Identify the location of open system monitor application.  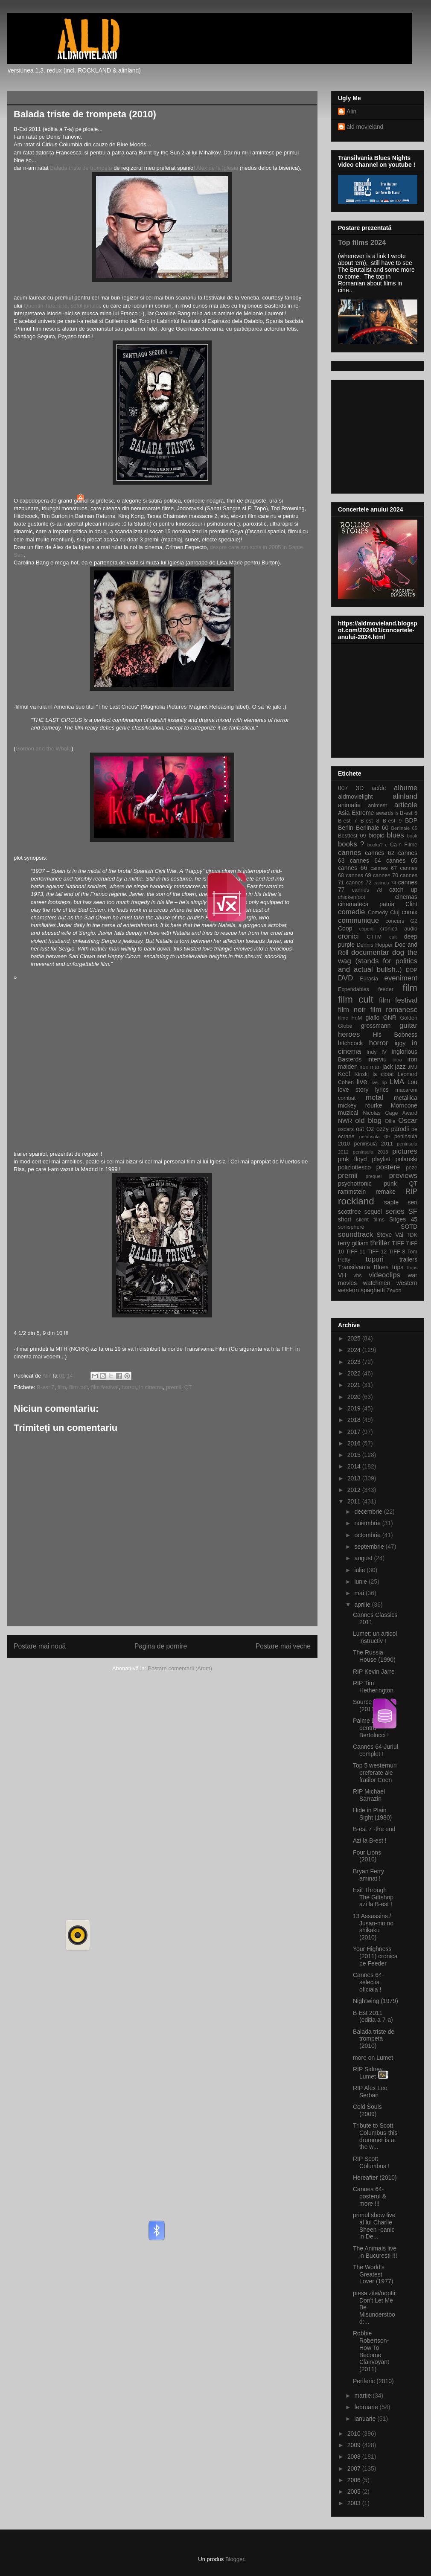
(383, 2075).